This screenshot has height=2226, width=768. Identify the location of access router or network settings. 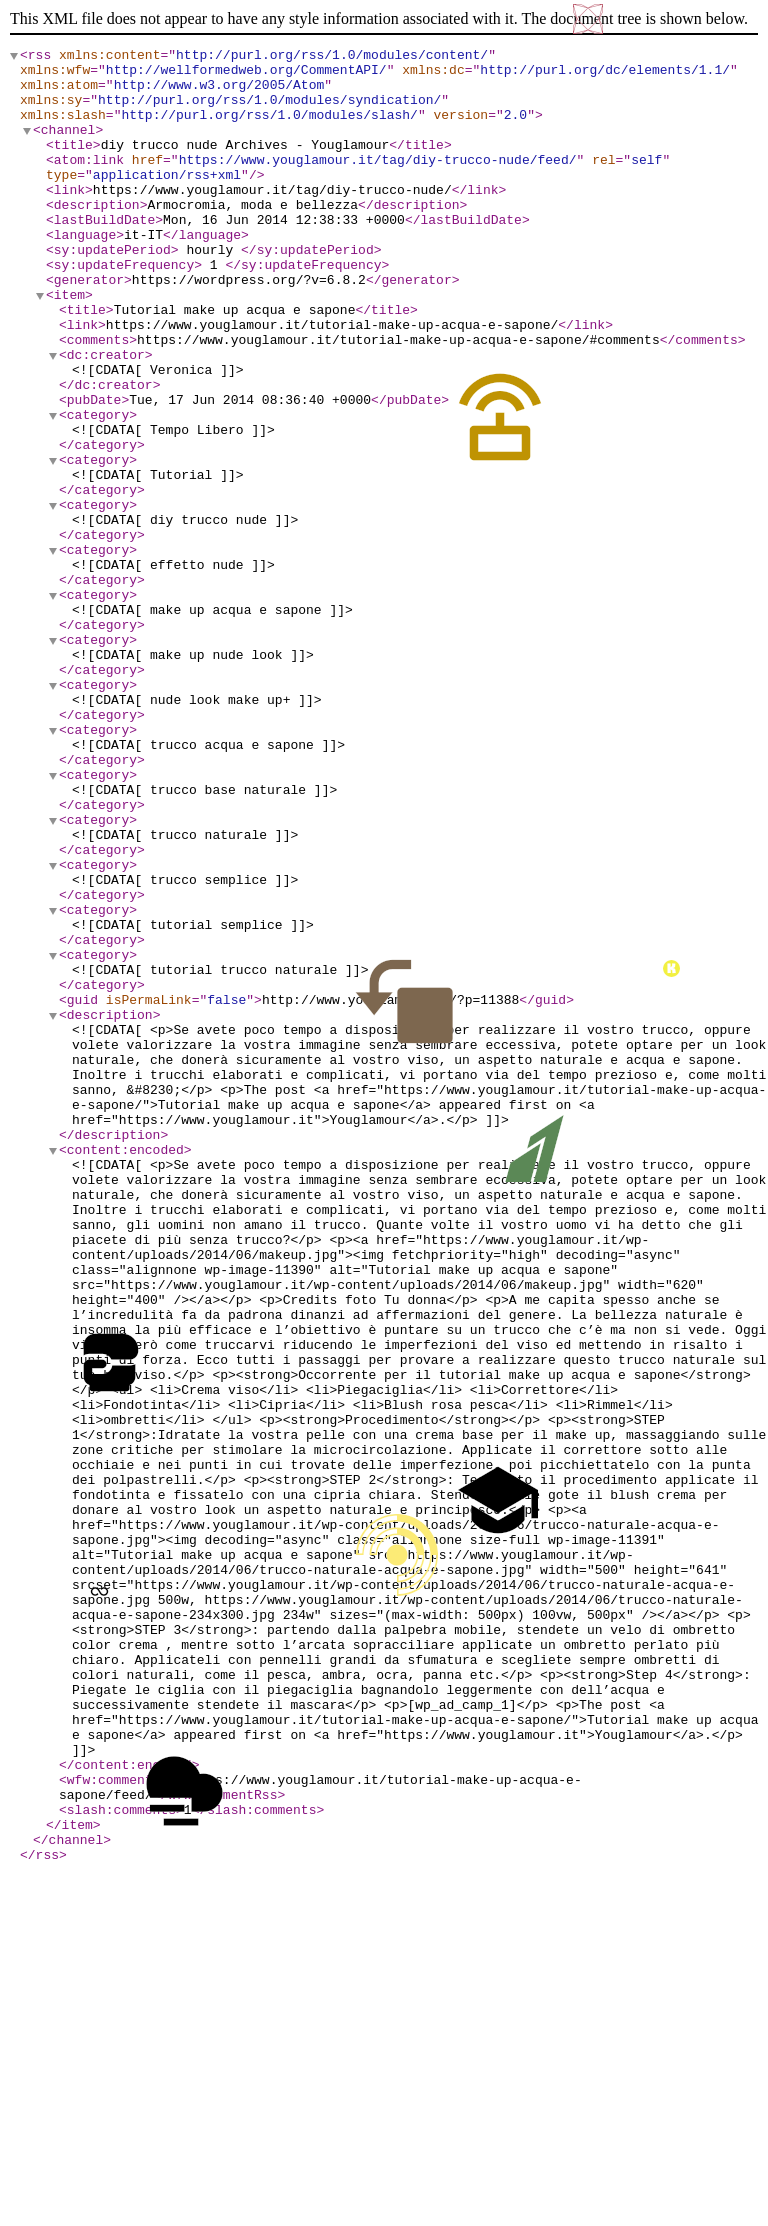
(500, 417).